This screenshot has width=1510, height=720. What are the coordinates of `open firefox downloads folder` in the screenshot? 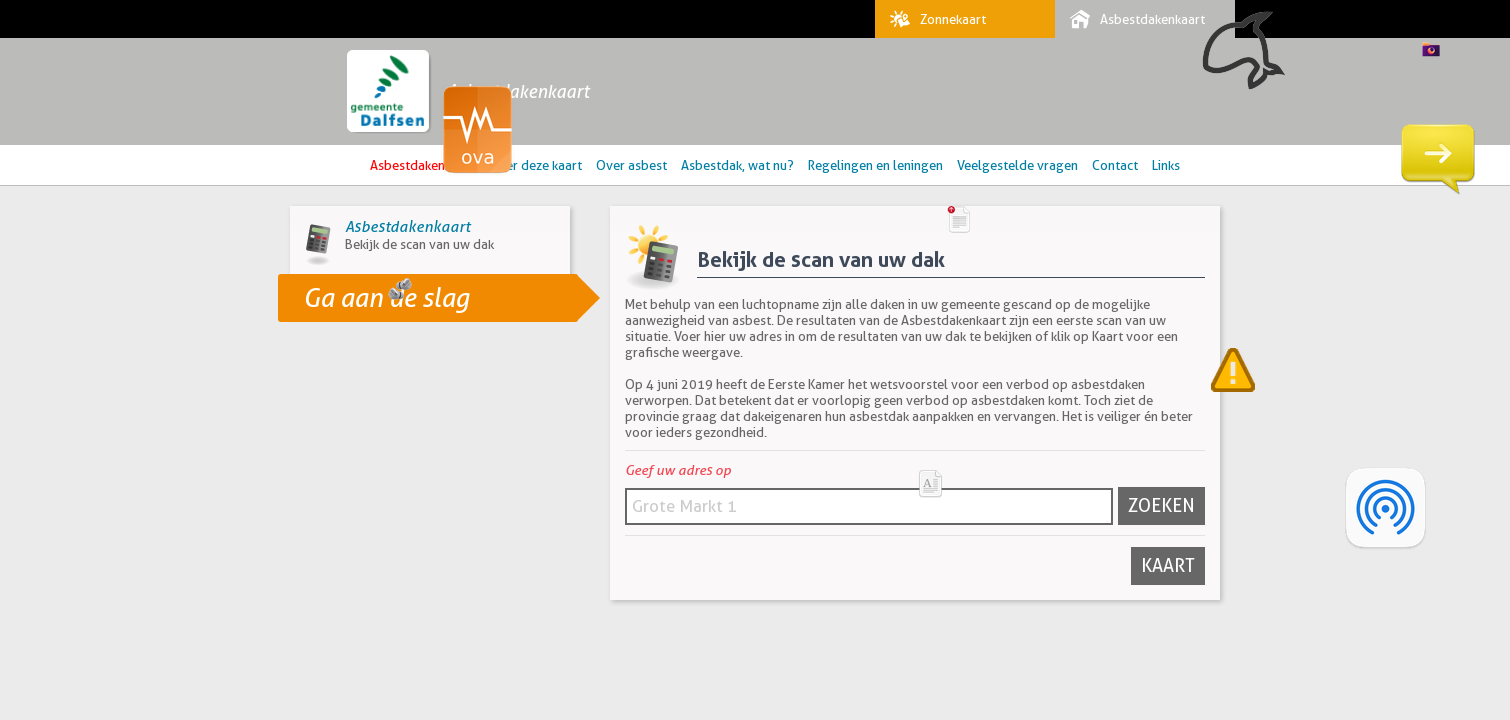 It's located at (1431, 50).